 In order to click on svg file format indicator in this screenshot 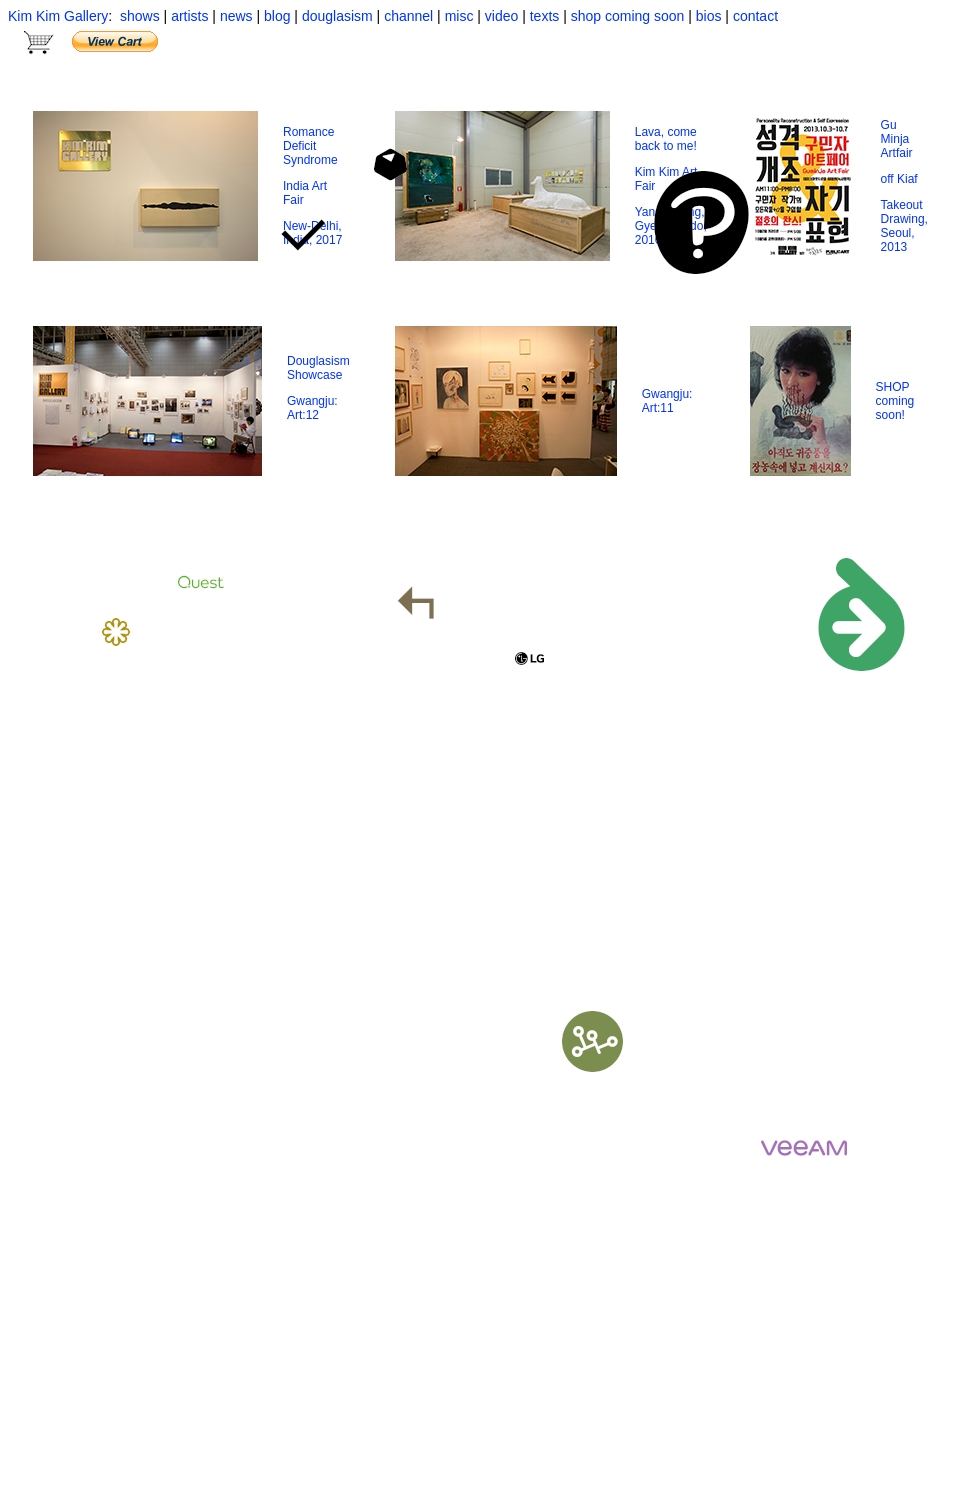, I will do `click(116, 632)`.